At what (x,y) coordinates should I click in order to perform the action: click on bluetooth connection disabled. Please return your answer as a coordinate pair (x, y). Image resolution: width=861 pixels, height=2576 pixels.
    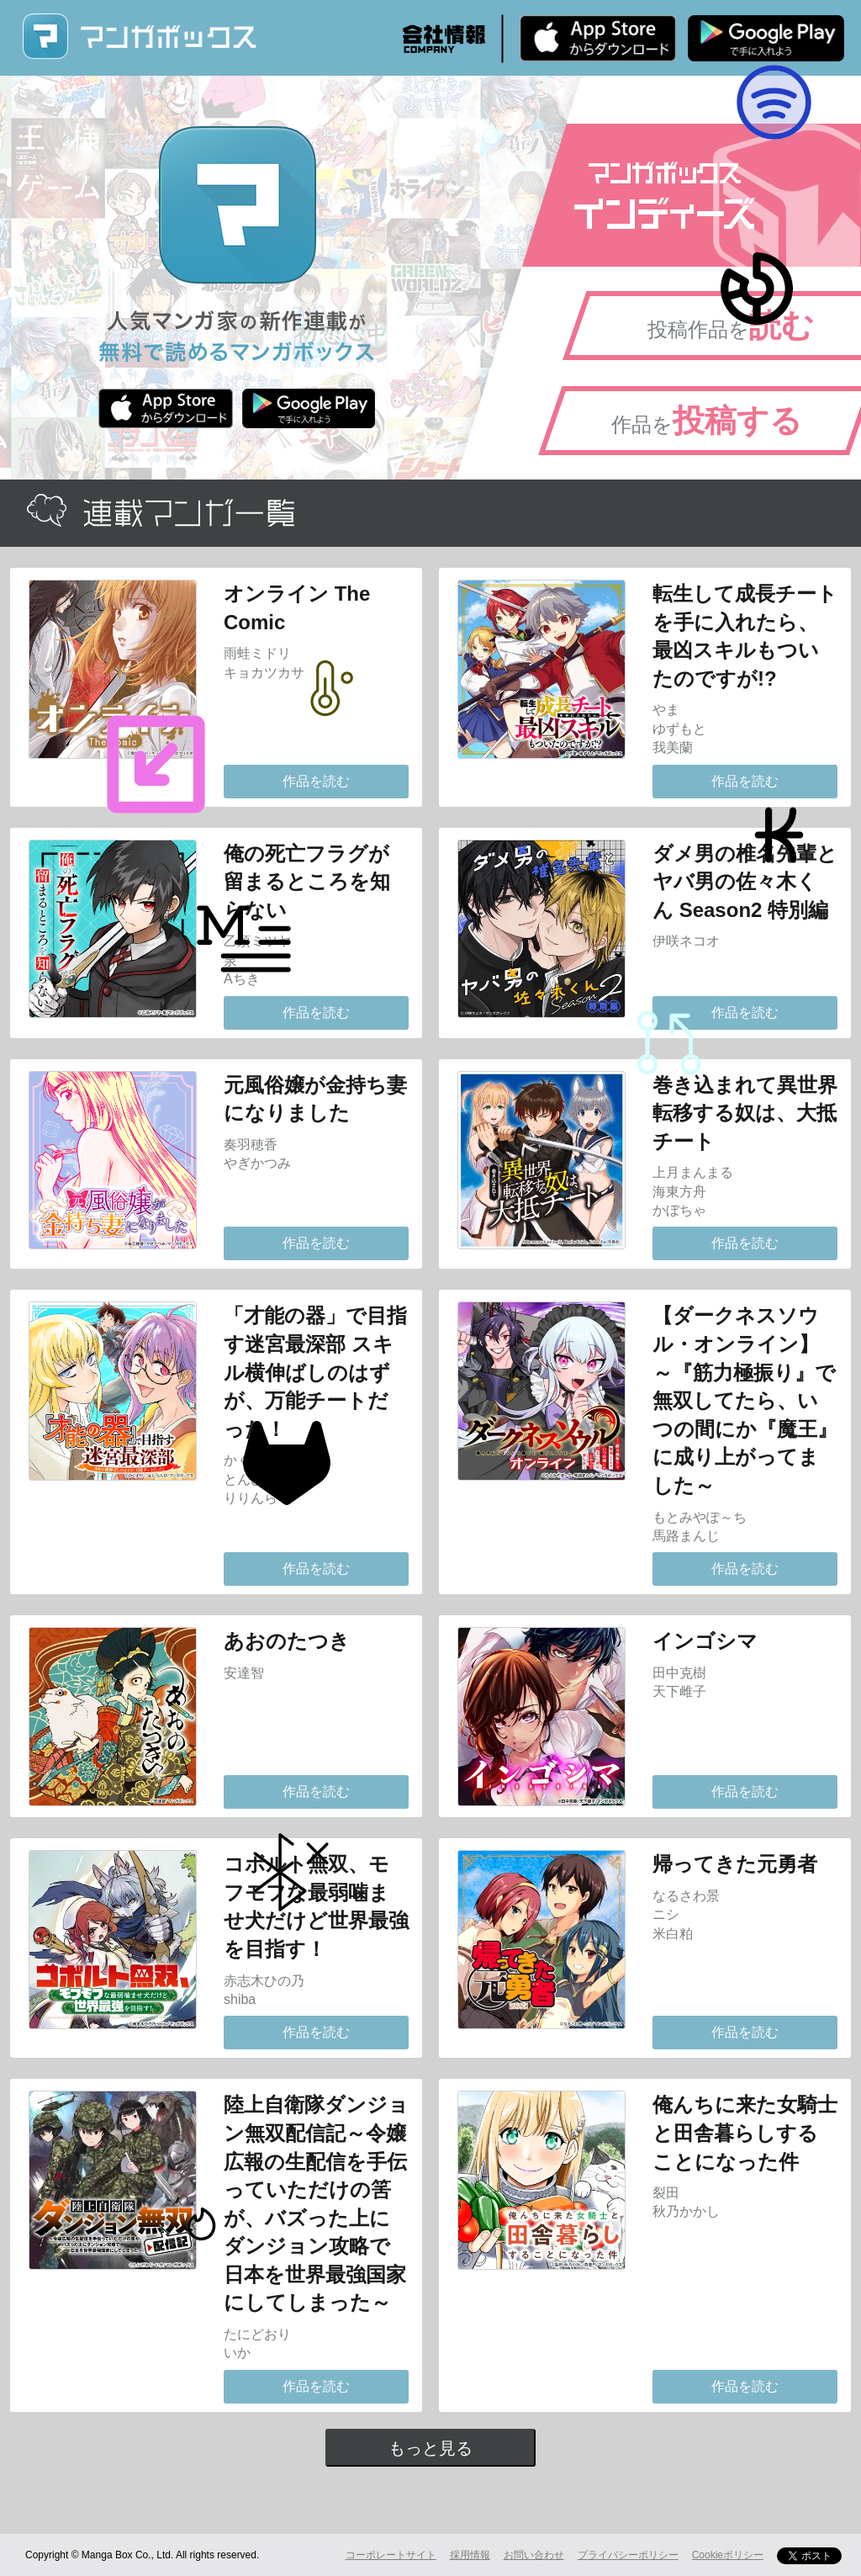
    Looking at the image, I should click on (286, 1872).